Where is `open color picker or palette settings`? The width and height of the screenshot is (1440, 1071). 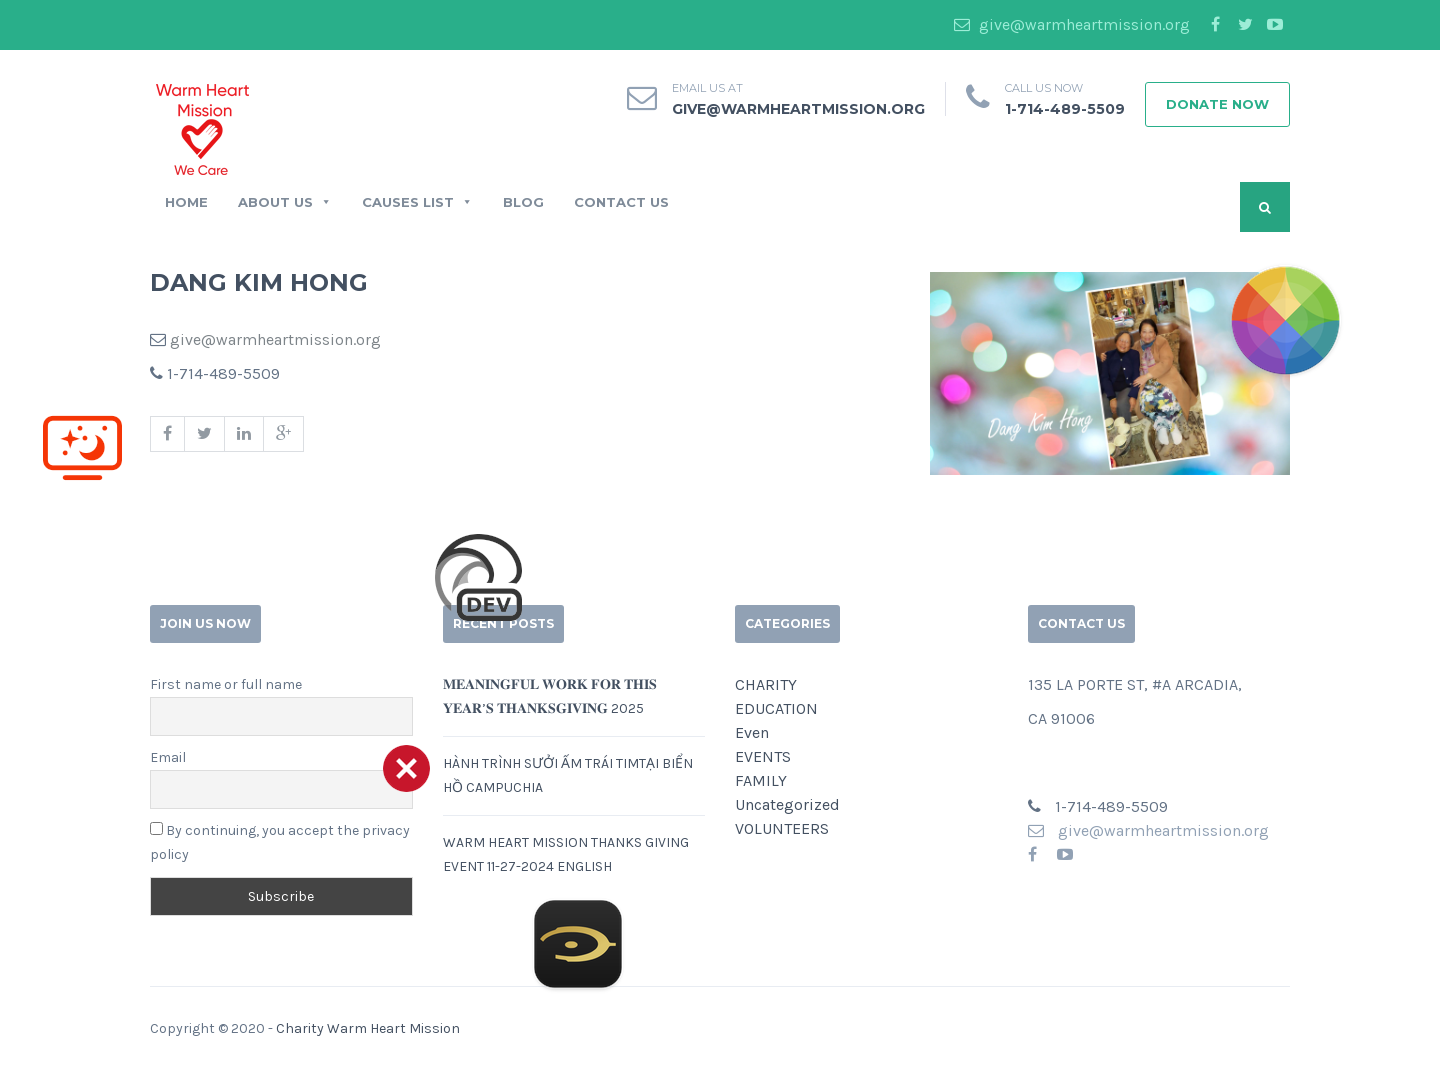 open color picker or palette settings is located at coordinates (1285, 320).